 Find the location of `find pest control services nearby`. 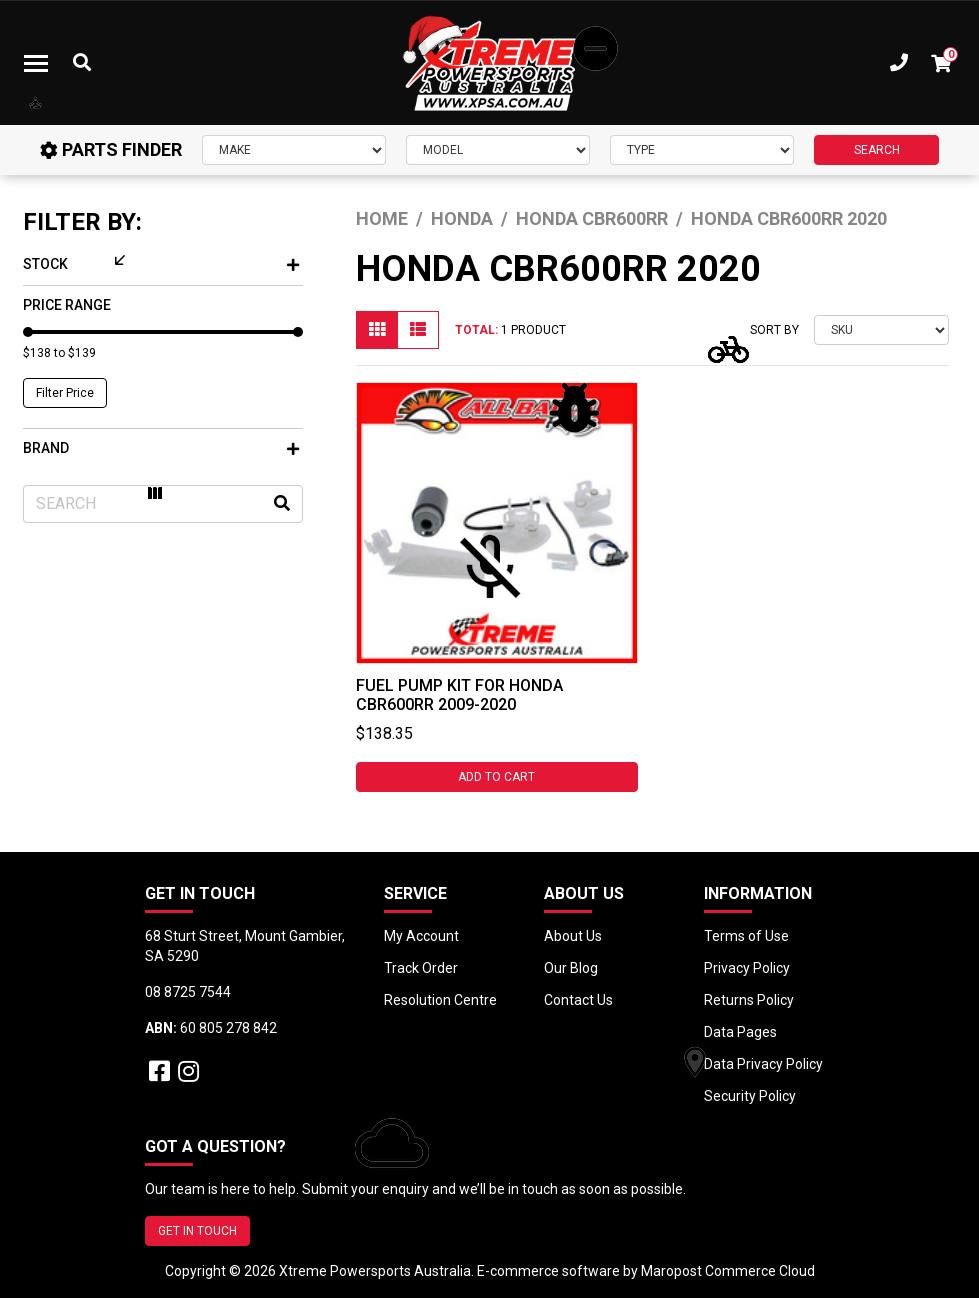

find pest control services nearby is located at coordinates (574, 407).